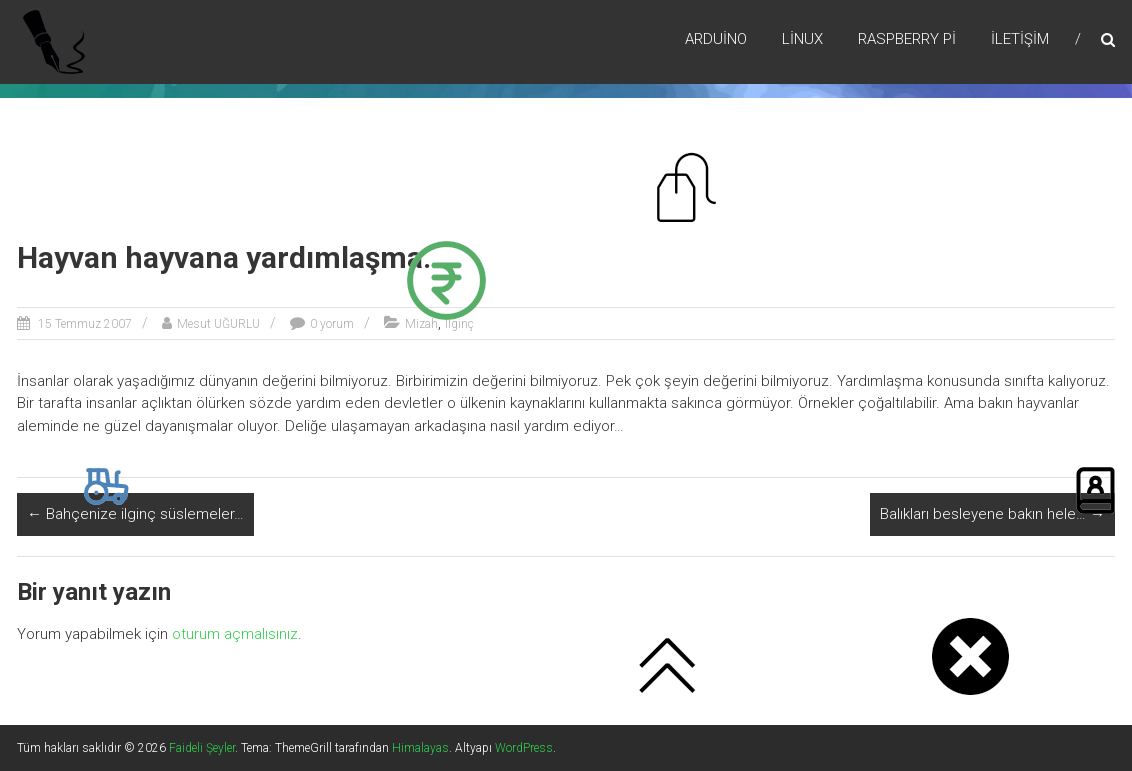 The width and height of the screenshot is (1132, 771). Describe the element at coordinates (668, 667) in the screenshot. I see `collapse code section above` at that location.